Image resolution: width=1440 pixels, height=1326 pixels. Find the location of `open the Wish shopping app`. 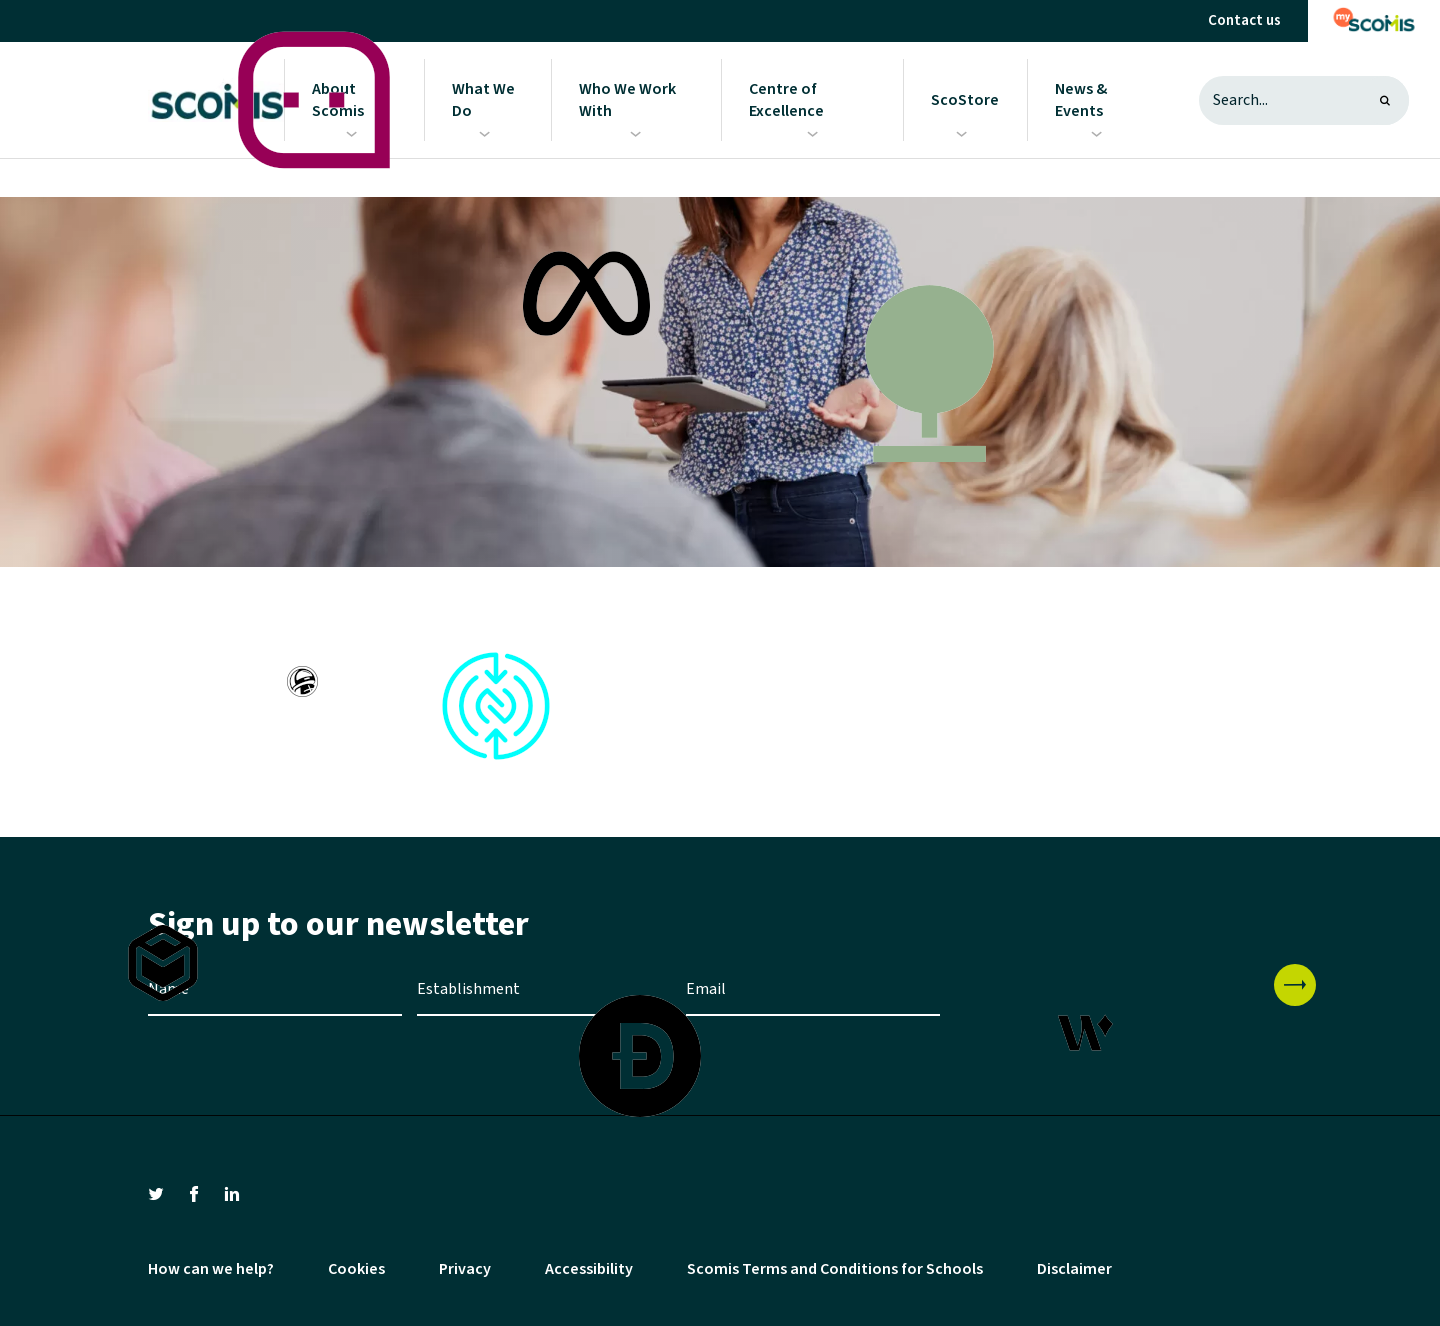

open the Wish shopping app is located at coordinates (1085, 1032).